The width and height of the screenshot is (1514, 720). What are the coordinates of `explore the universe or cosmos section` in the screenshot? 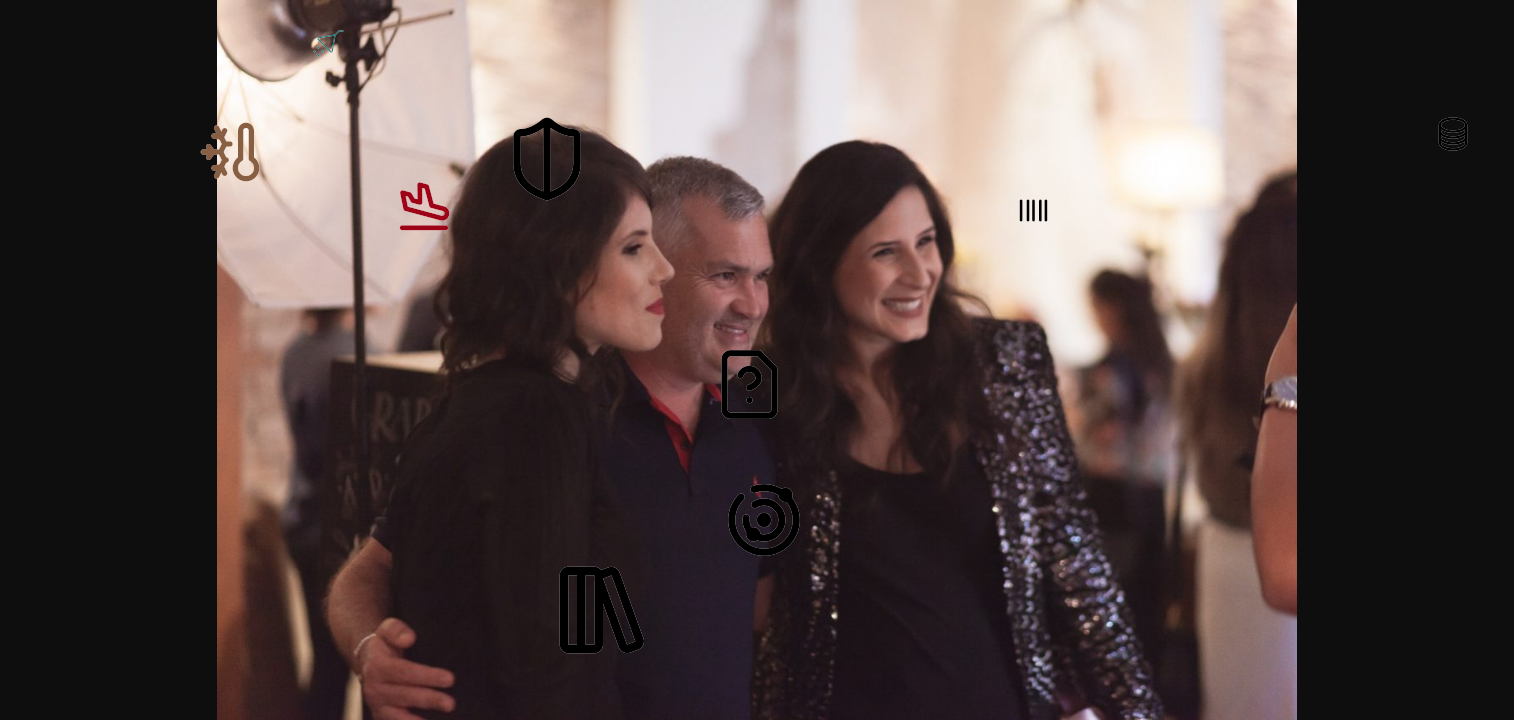 It's located at (764, 520).